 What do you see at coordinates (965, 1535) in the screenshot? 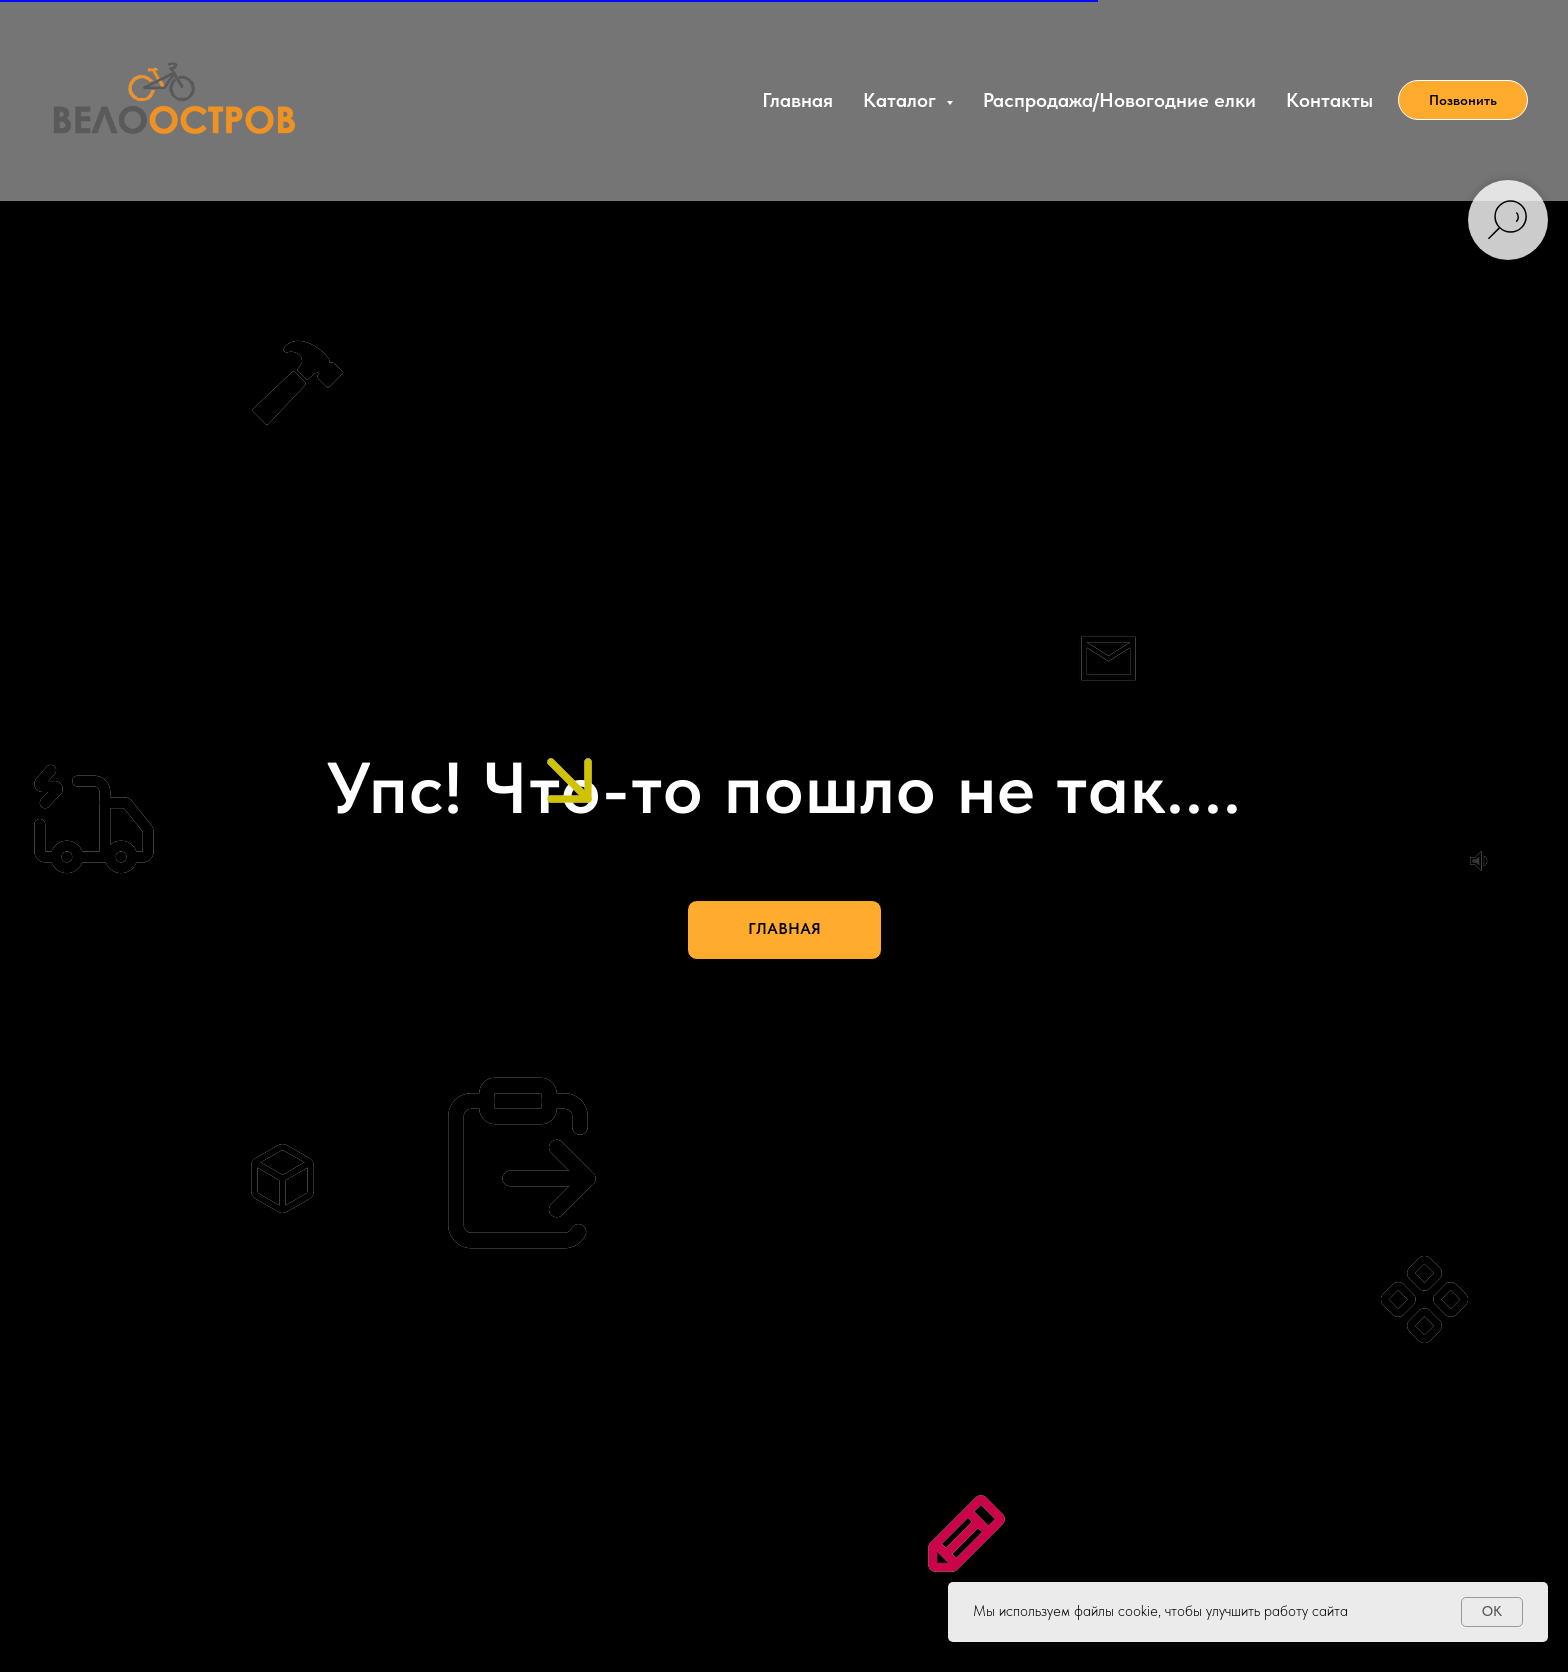
I see `edit content or settings` at bounding box center [965, 1535].